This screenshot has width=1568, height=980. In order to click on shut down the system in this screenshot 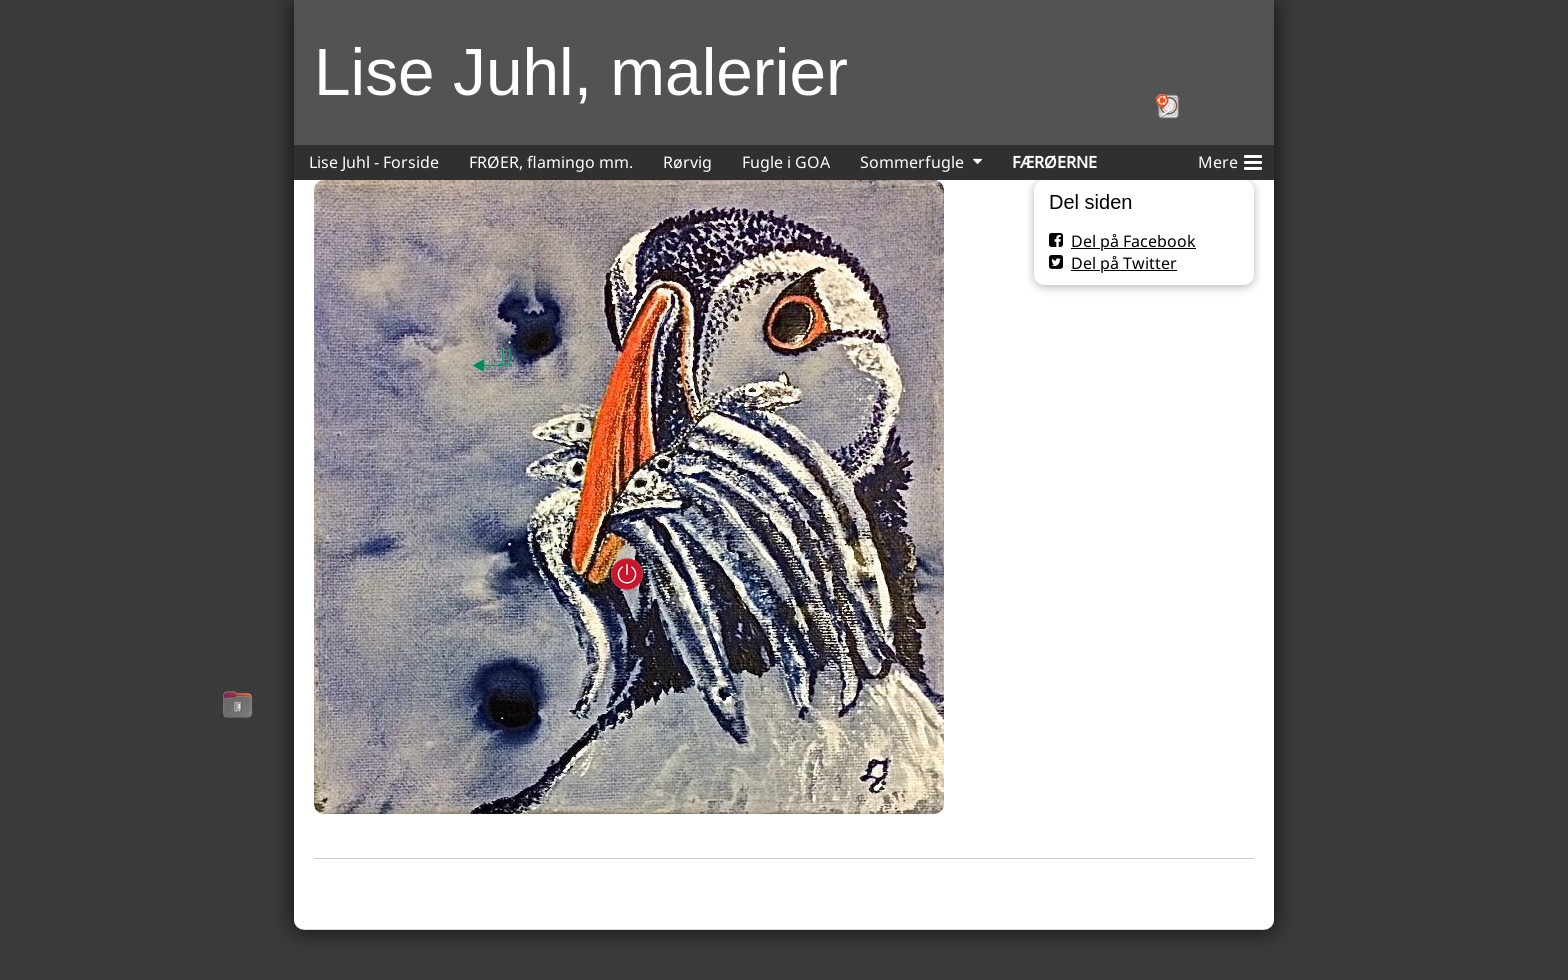, I will do `click(627, 574)`.